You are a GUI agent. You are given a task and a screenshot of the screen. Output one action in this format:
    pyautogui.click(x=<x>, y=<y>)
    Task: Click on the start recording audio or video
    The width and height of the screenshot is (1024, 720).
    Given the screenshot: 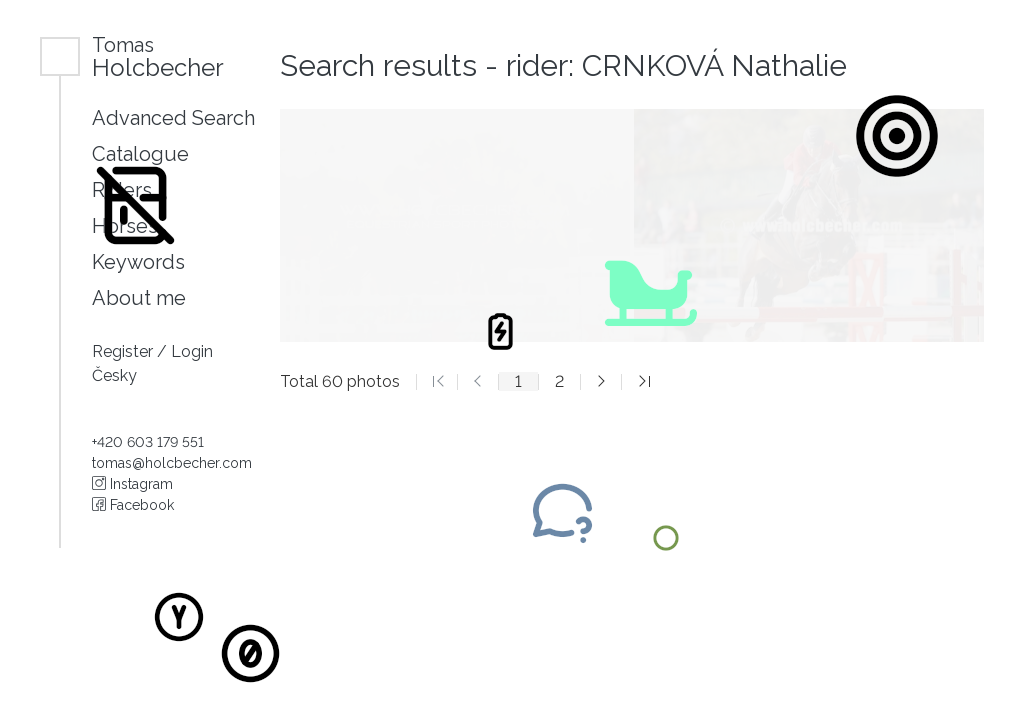 What is the action you would take?
    pyautogui.click(x=666, y=538)
    